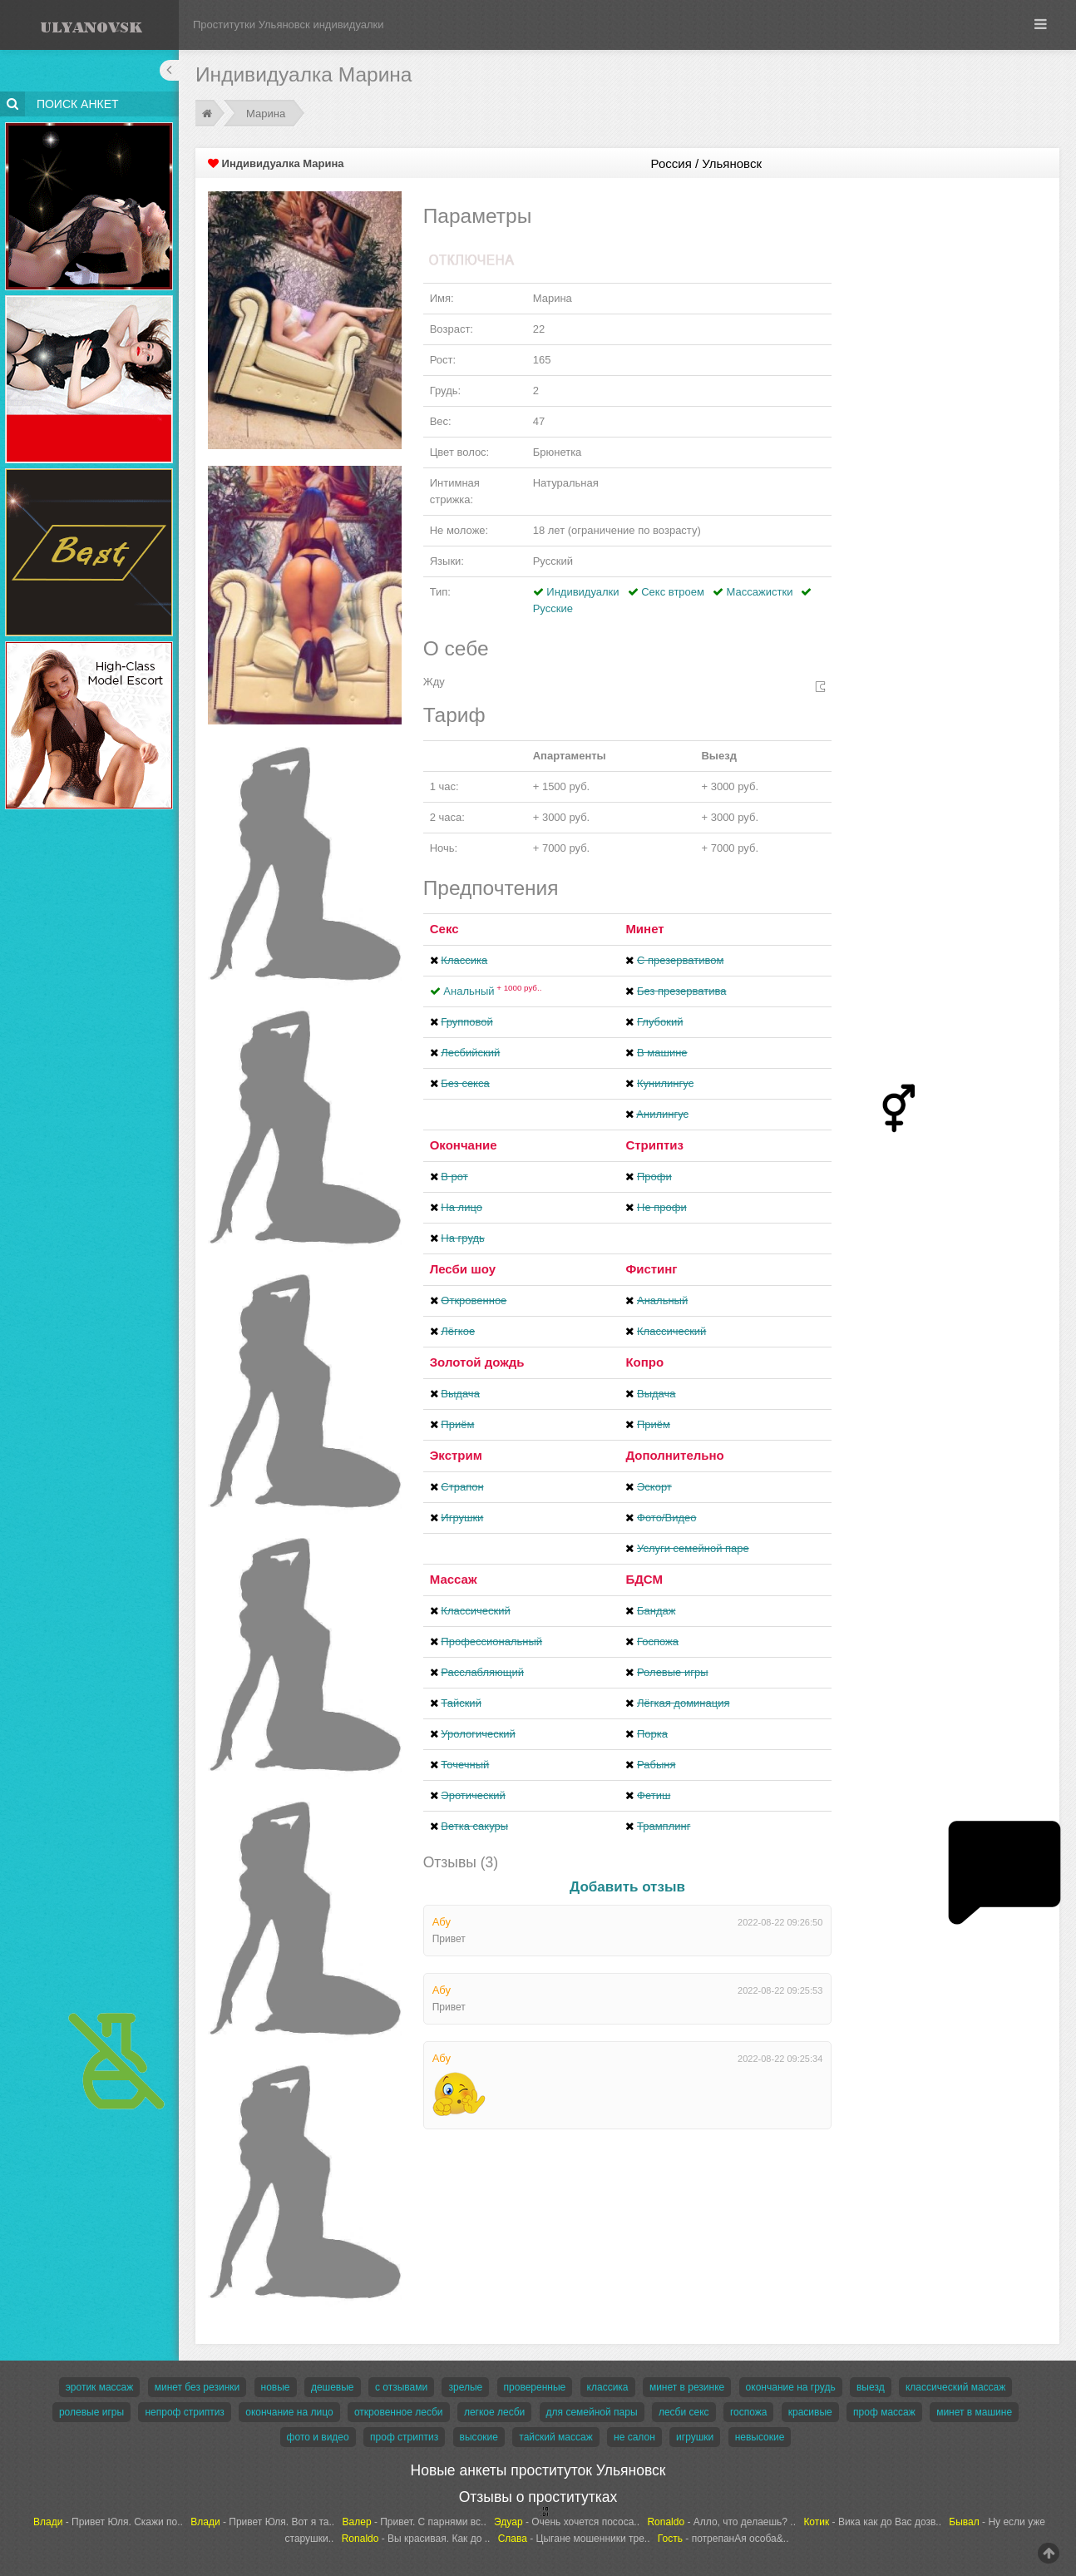 This screenshot has height=2576, width=1076. Describe the element at coordinates (1004, 1864) in the screenshot. I see `open chat or messaging` at that location.